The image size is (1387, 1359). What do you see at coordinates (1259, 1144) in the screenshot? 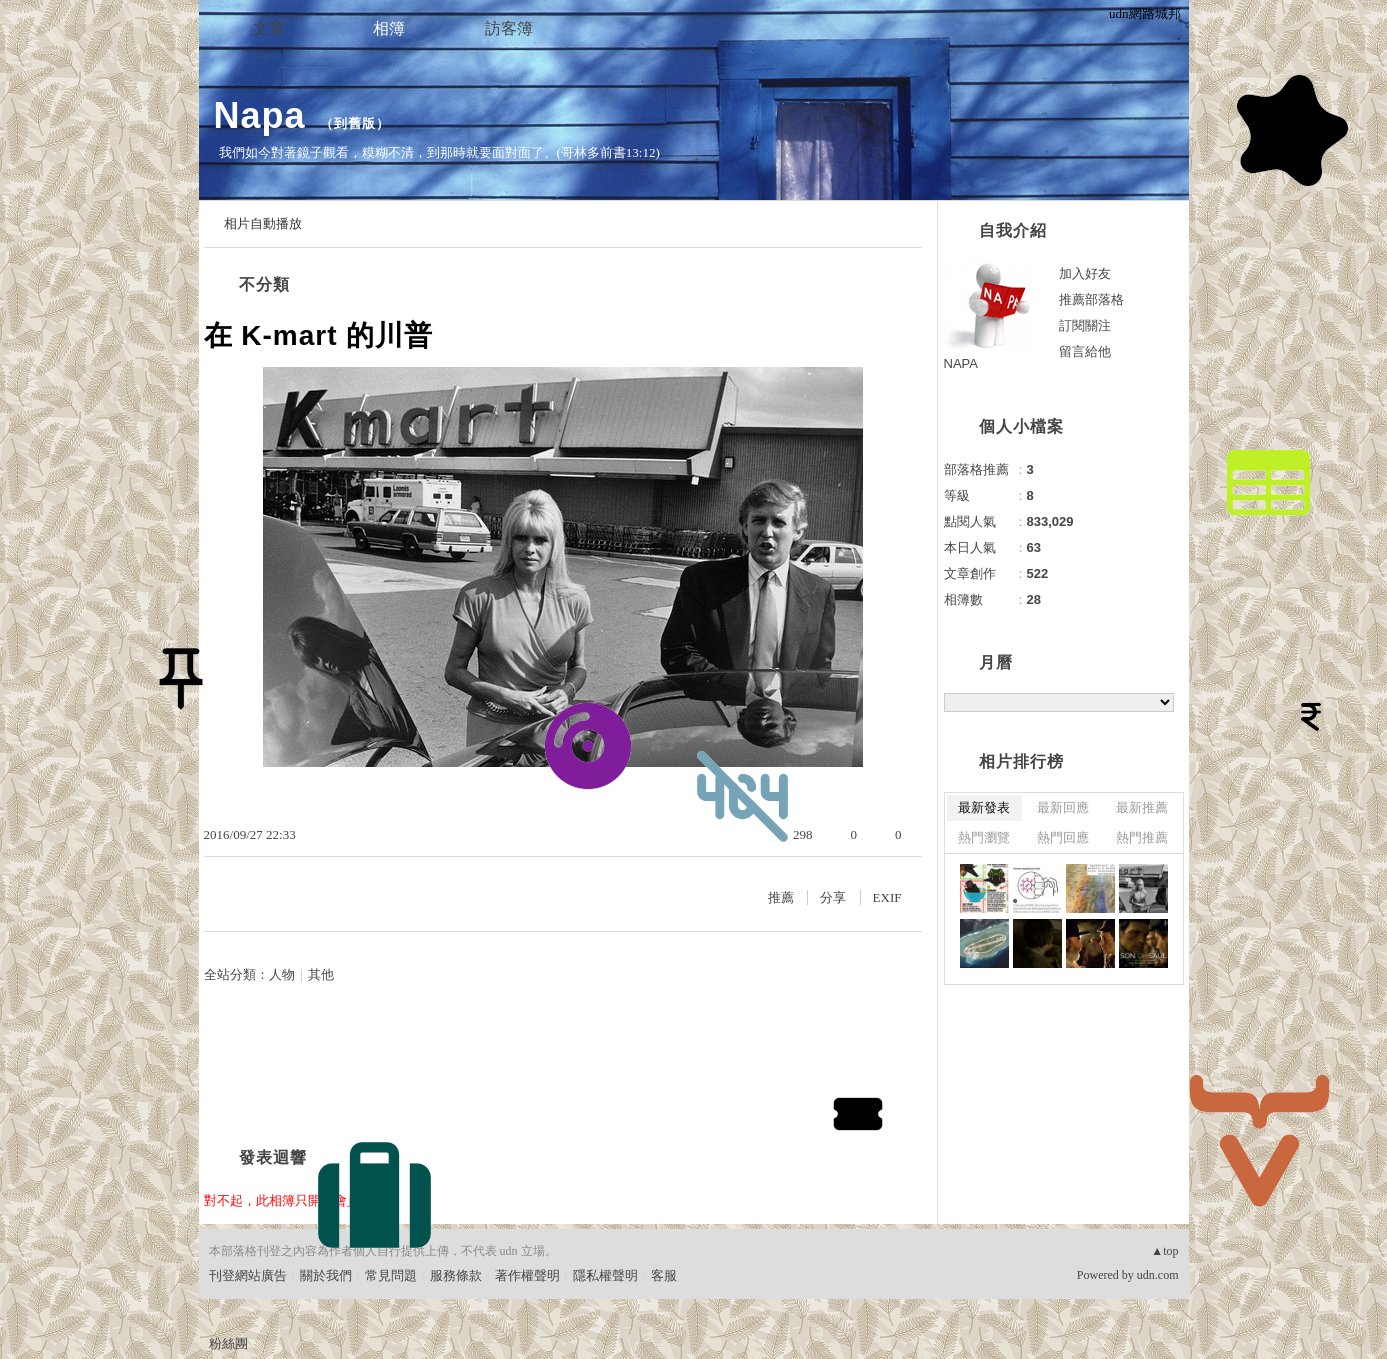
I see `vaadin framework logo` at bounding box center [1259, 1144].